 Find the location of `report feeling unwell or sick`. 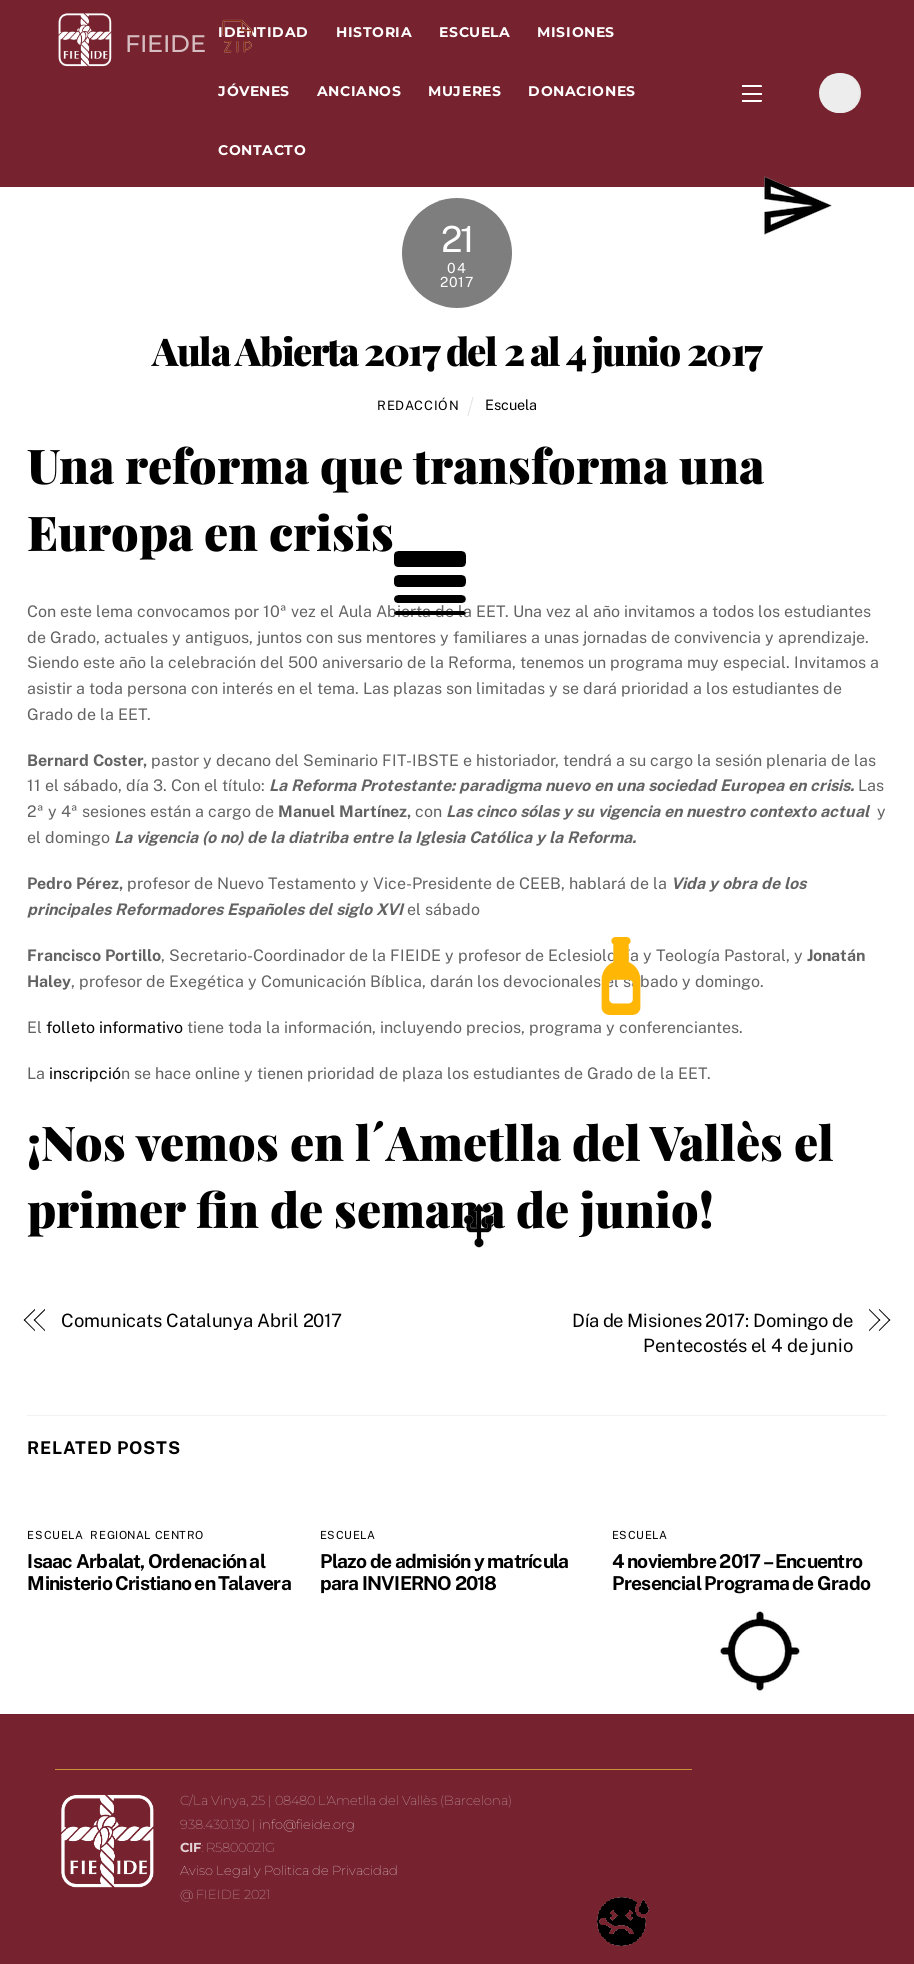

report feeling unwell or sick is located at coordinates (621, 1921).